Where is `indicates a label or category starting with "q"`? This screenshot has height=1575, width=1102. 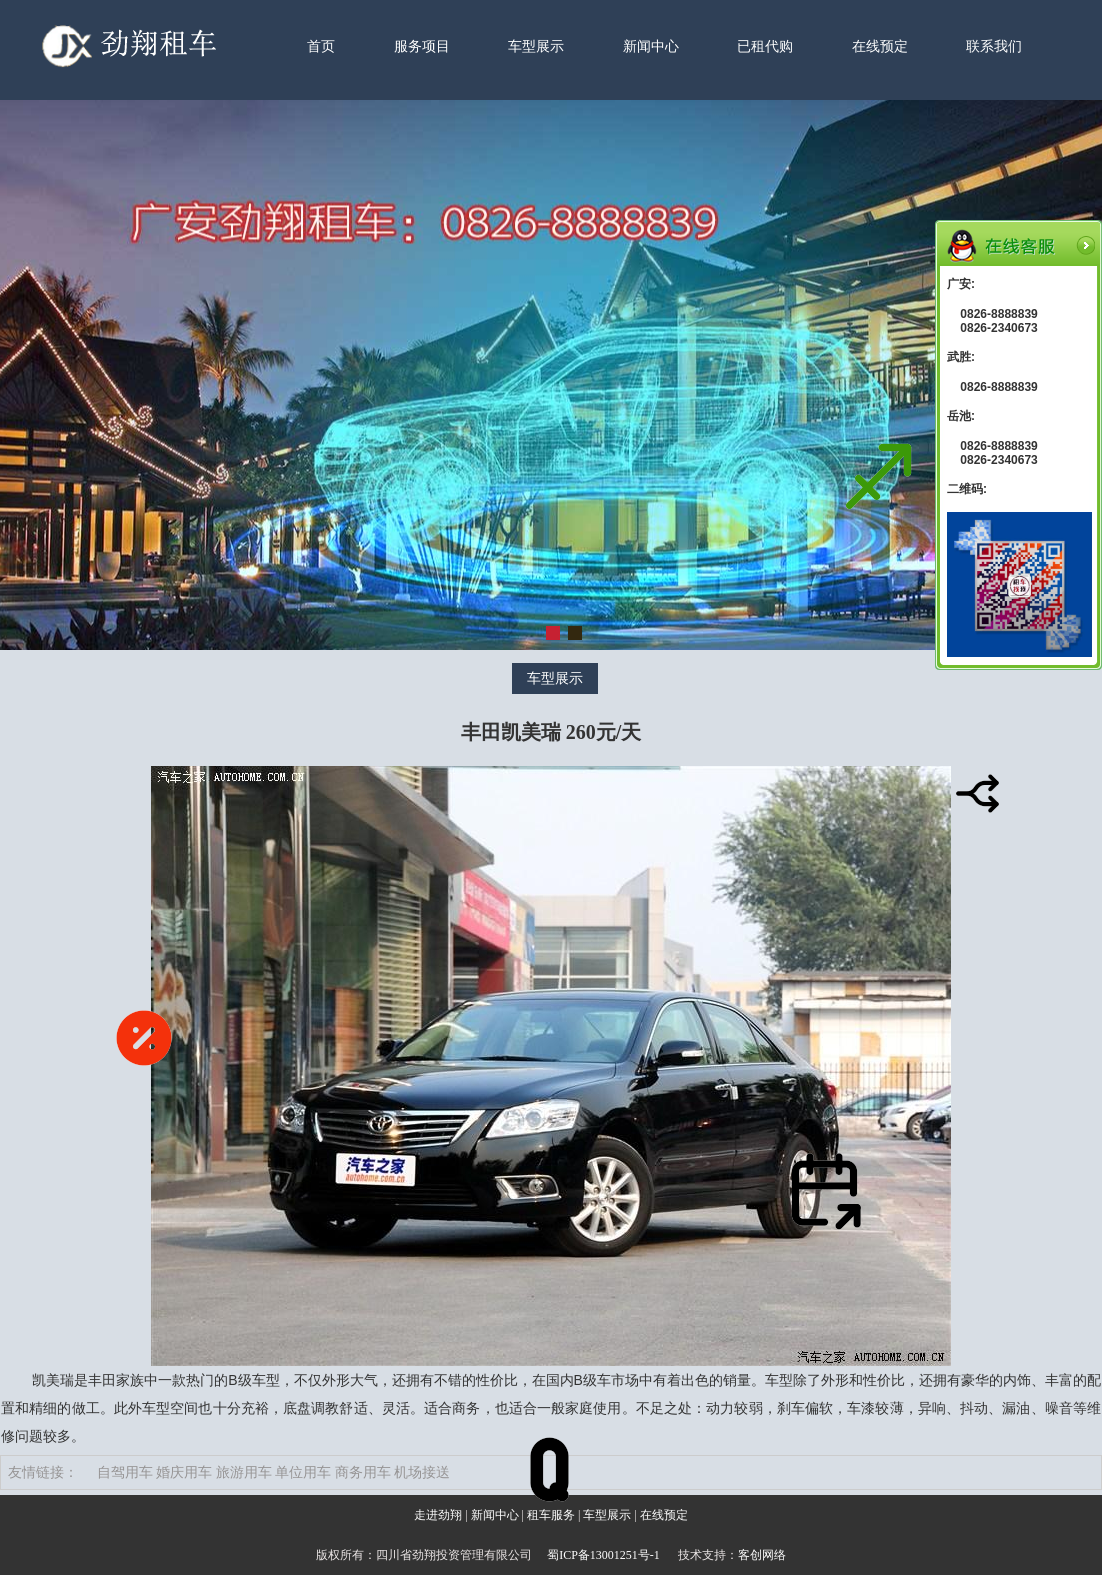 indicates a label or category starting with "q" is located at coordinates (549, 1469).